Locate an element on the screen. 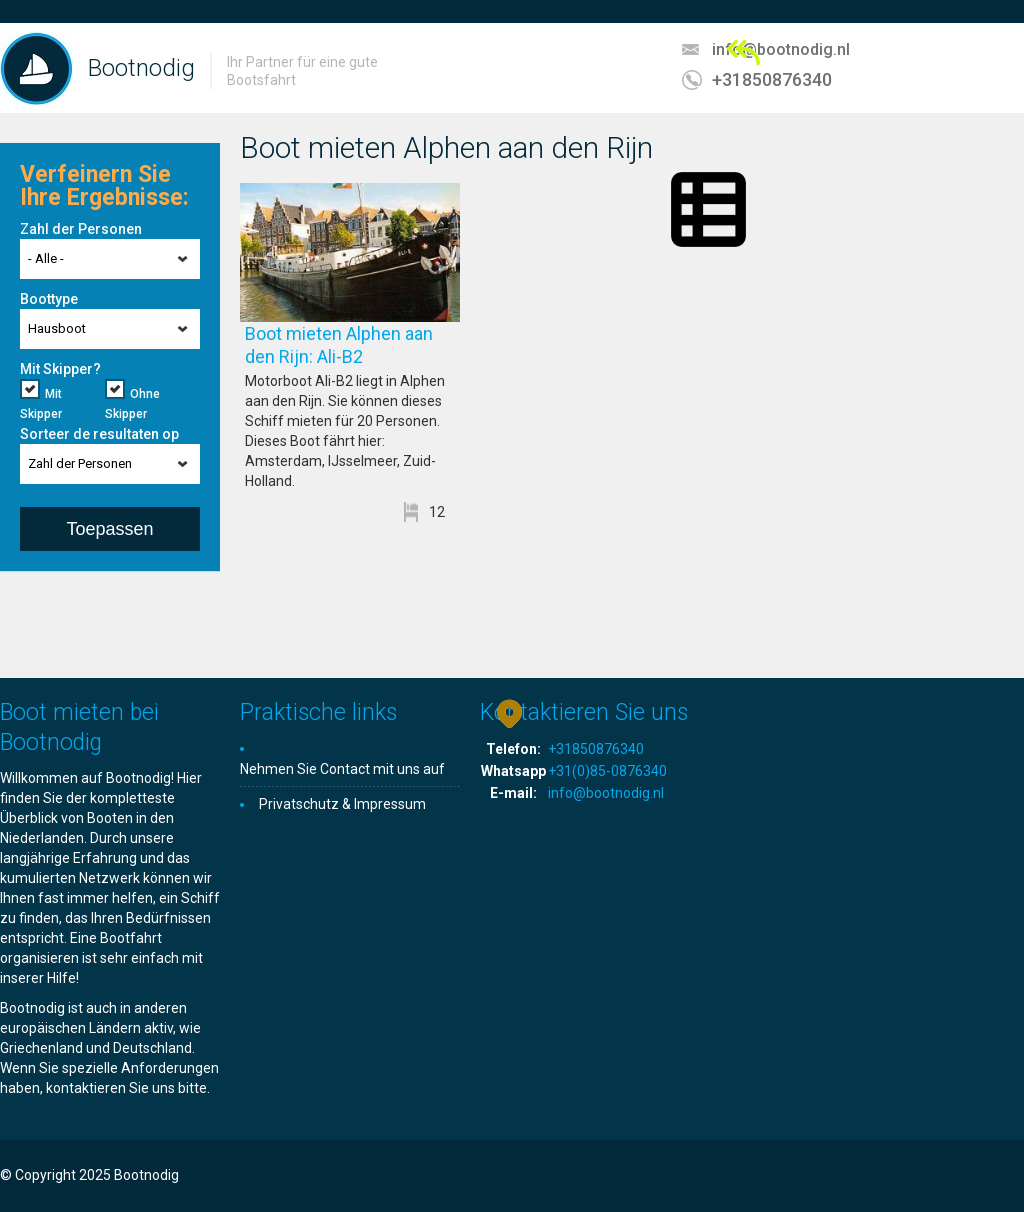  reply all to a message or email is located at coordinates (743, 52).